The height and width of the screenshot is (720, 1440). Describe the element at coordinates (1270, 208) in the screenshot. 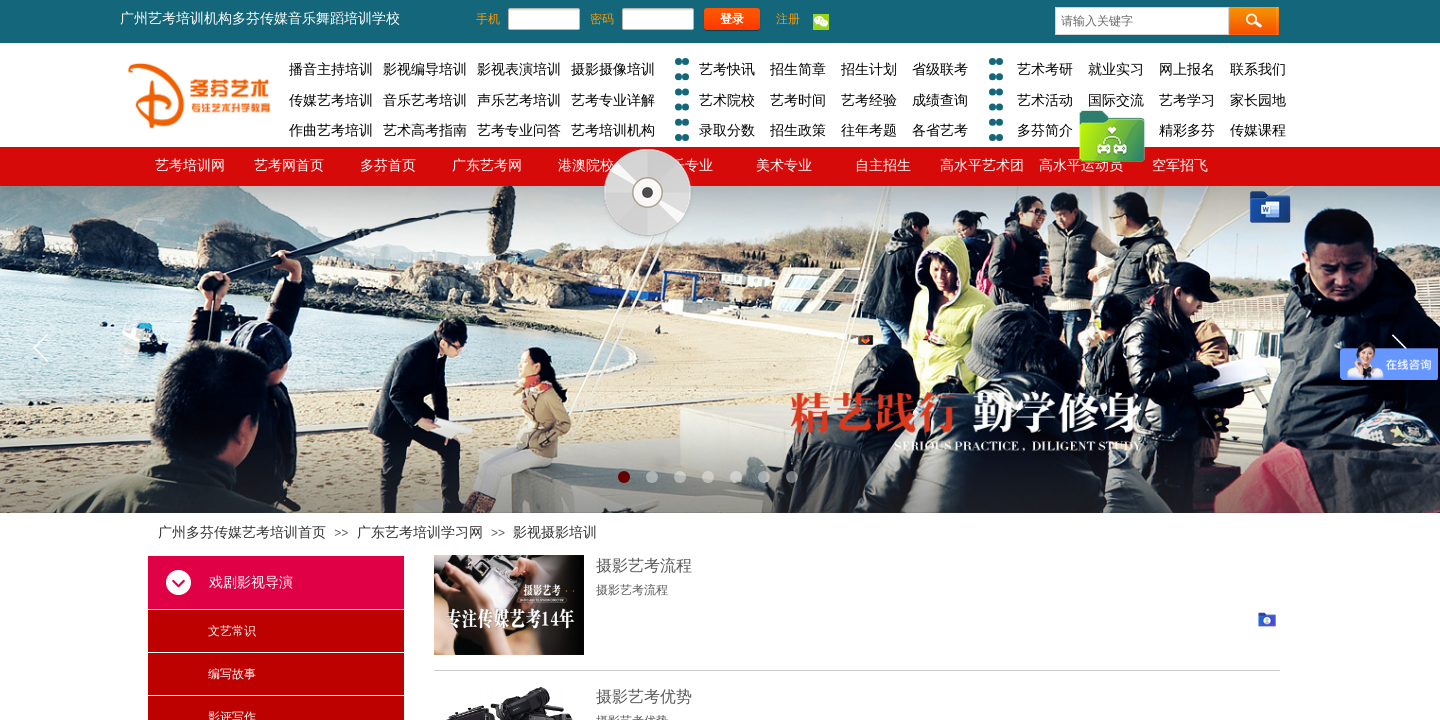

I see `open folder containing Microsoft Word documents` at that location.